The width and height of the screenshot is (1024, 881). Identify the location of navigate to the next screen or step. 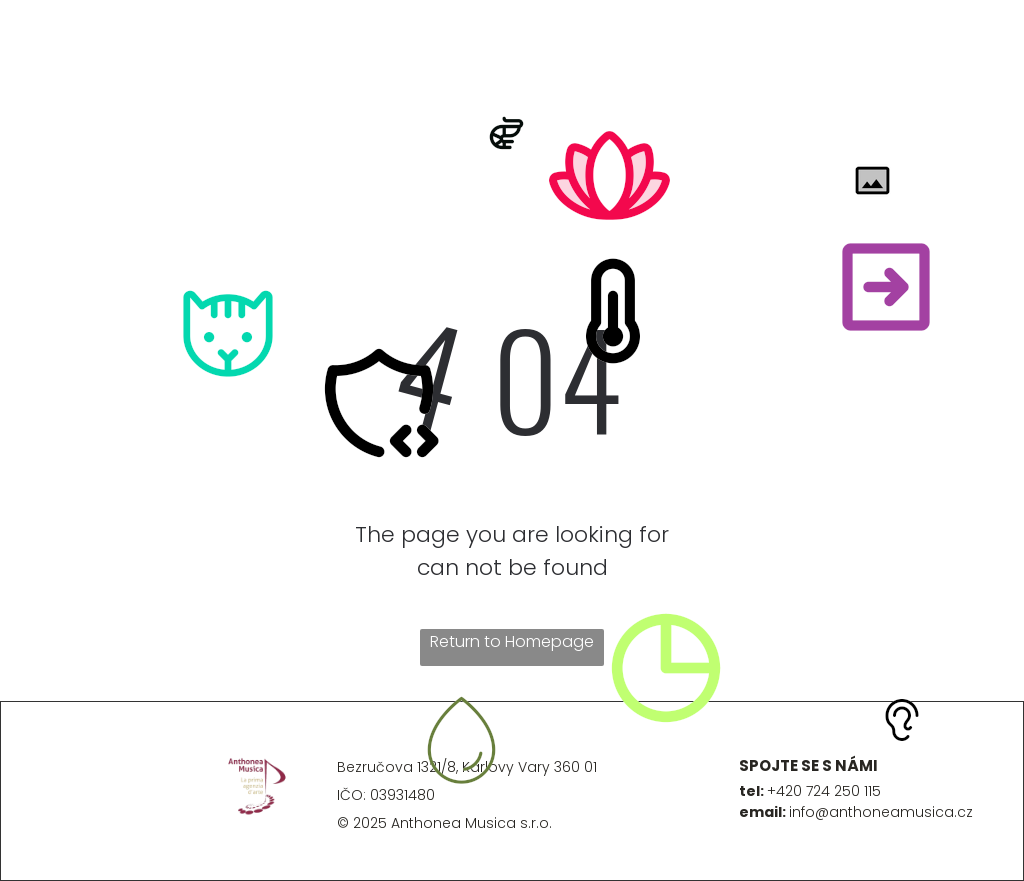
(886, 287).